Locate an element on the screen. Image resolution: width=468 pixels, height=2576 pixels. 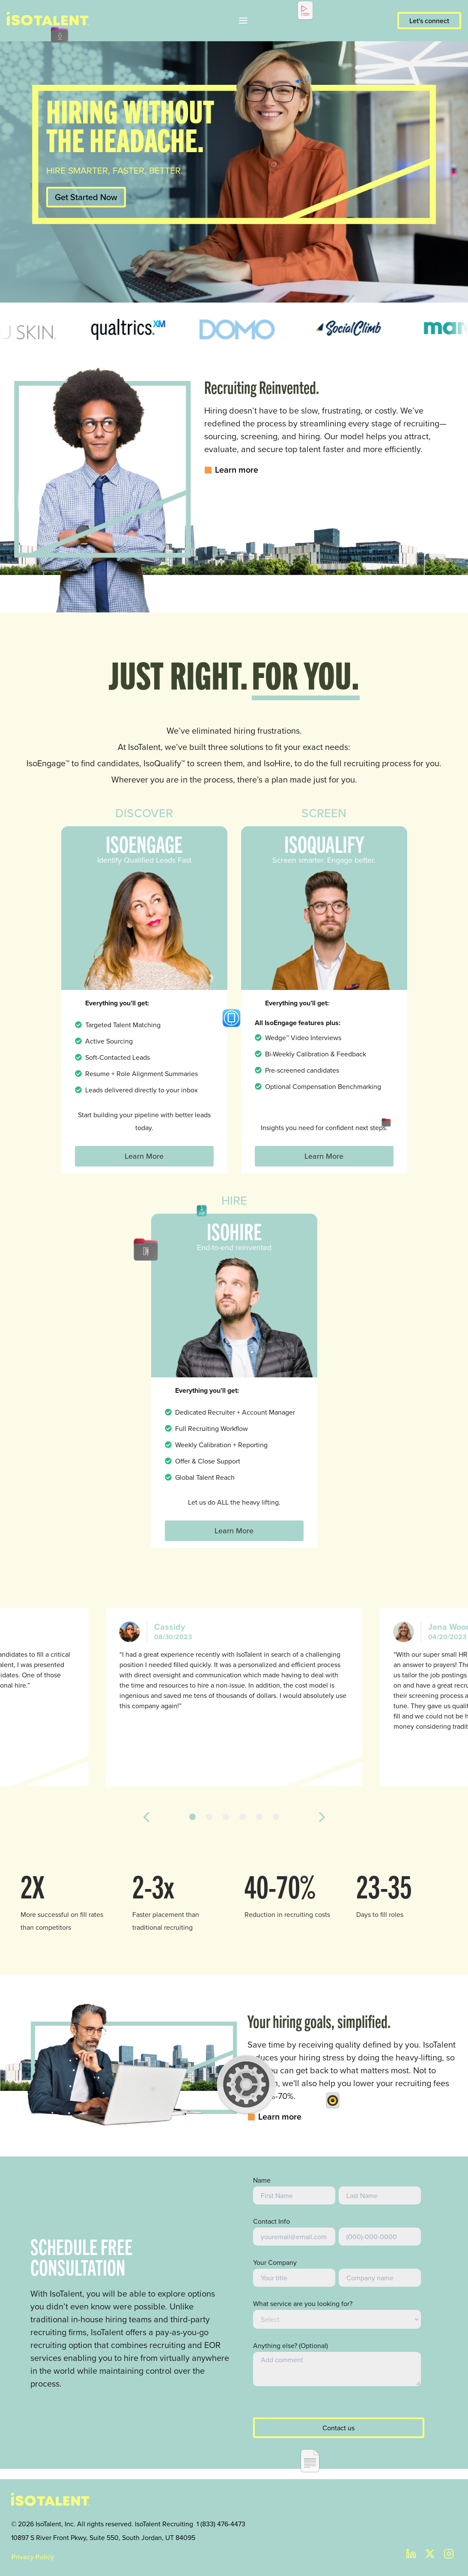
access your downloads folder is located at coordinates (60, 35).